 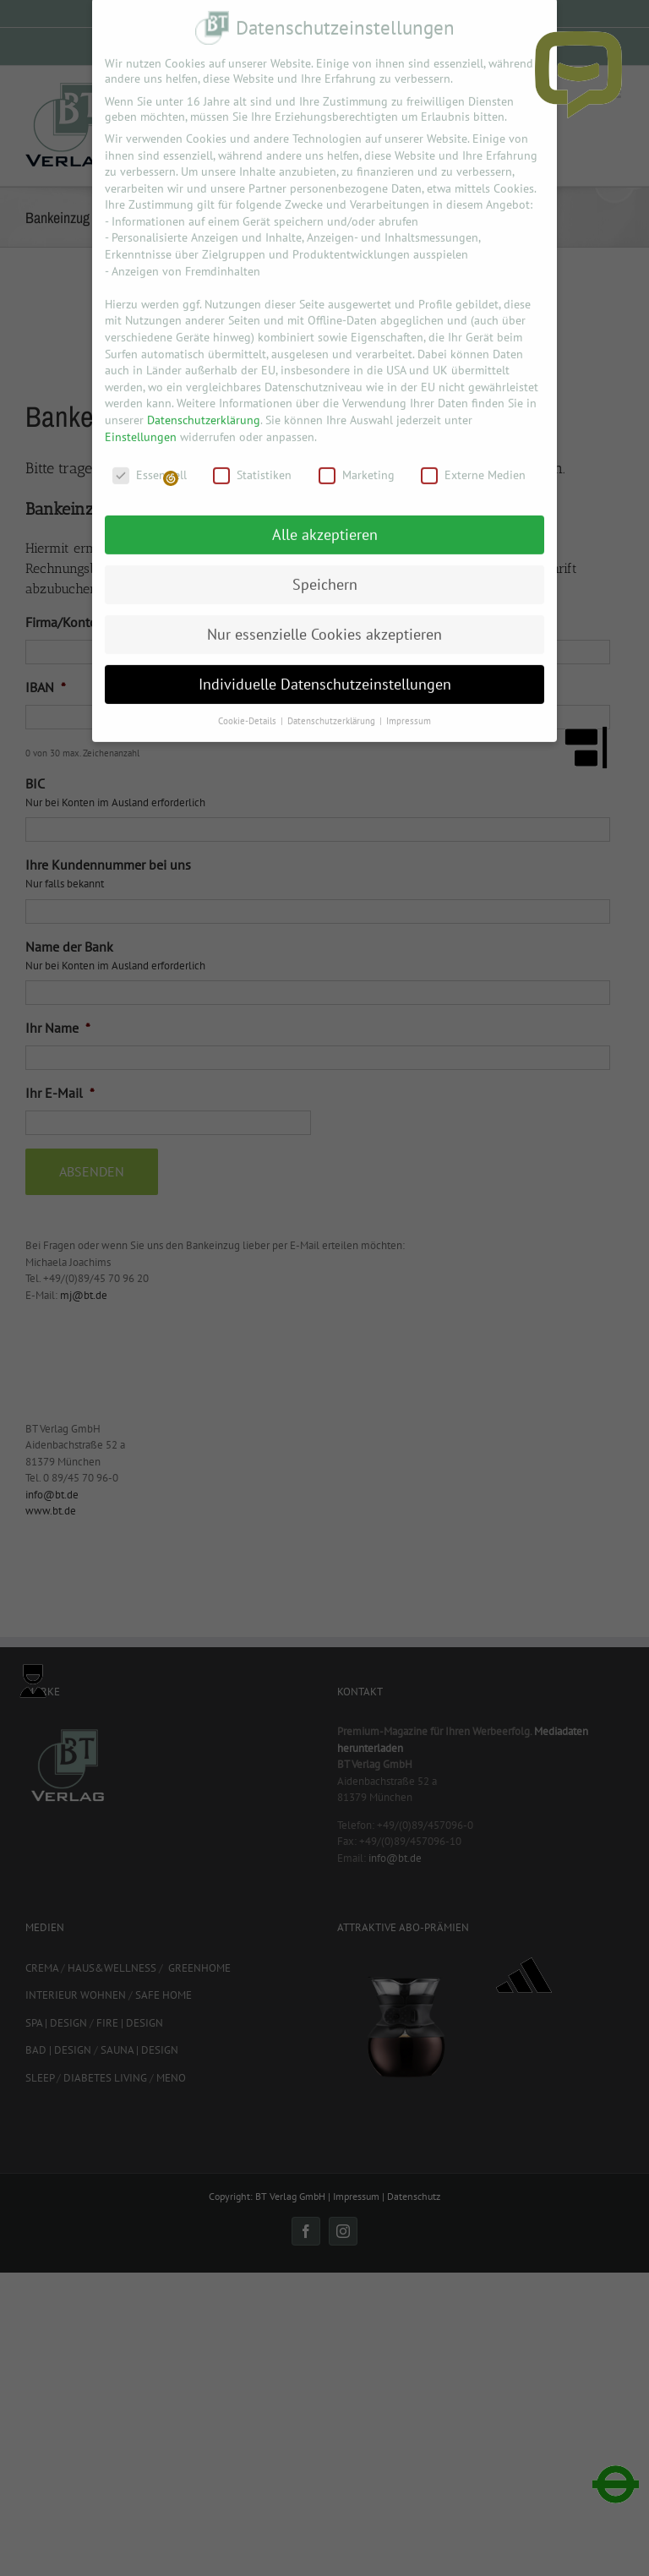 What do you see at coordinates (586, 747) in the screenshot?
I see `align selected items to the right edge` at bounding box center [586, 747].